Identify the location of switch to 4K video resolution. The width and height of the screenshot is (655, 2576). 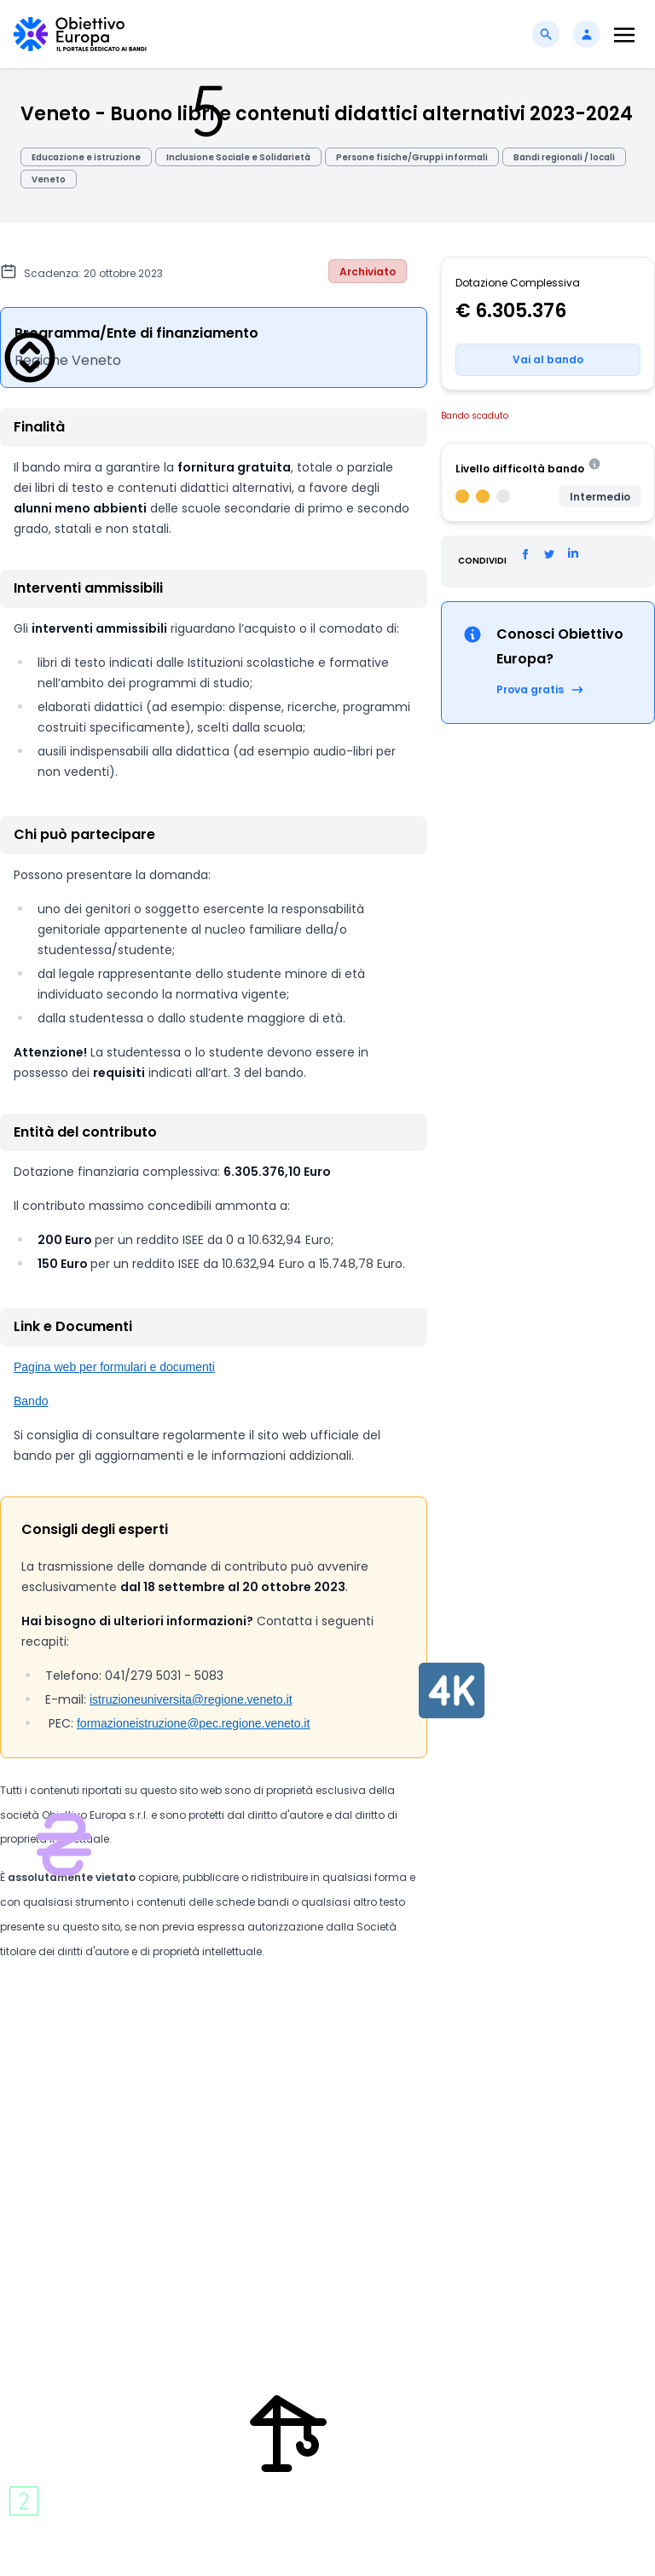
(451, 1690).